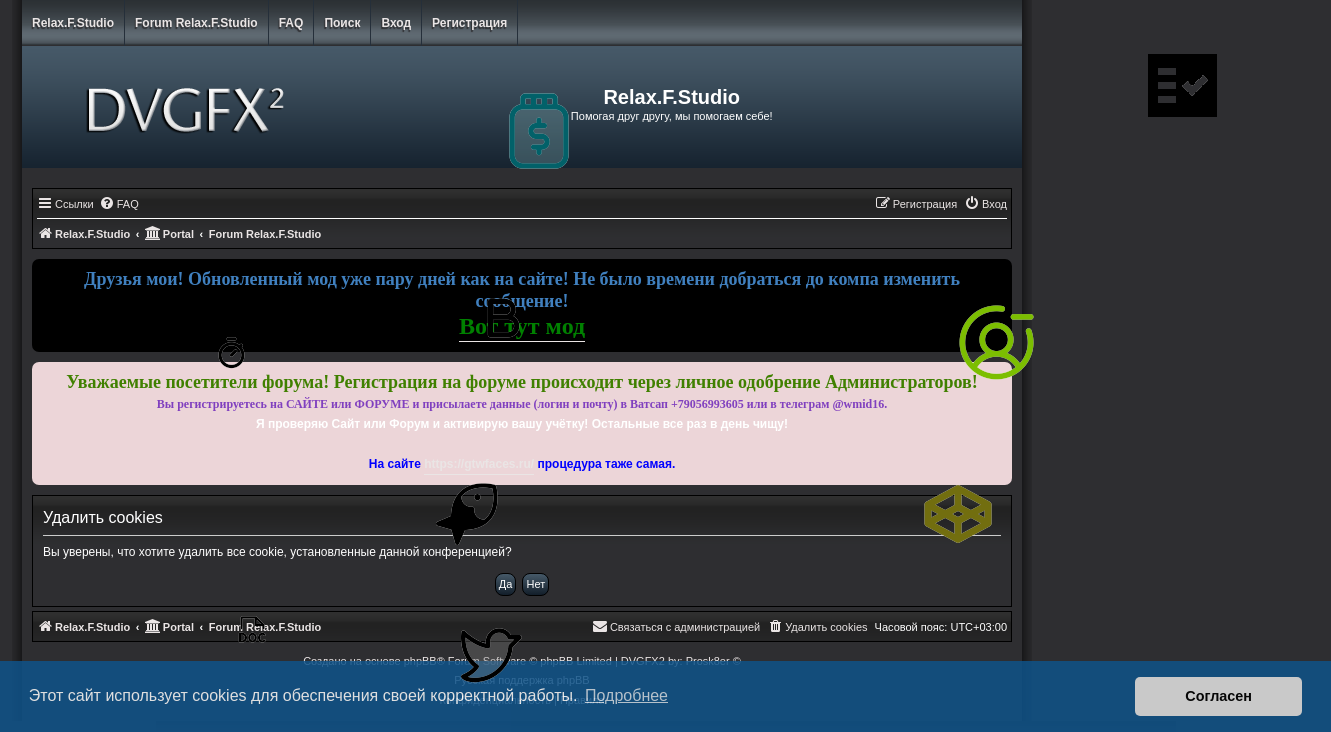 The height and width of the screenshot is (732, 1331). Describe the element at coordinates (231, 353) in the screenshot. I see `start or stop a timer` at that location.